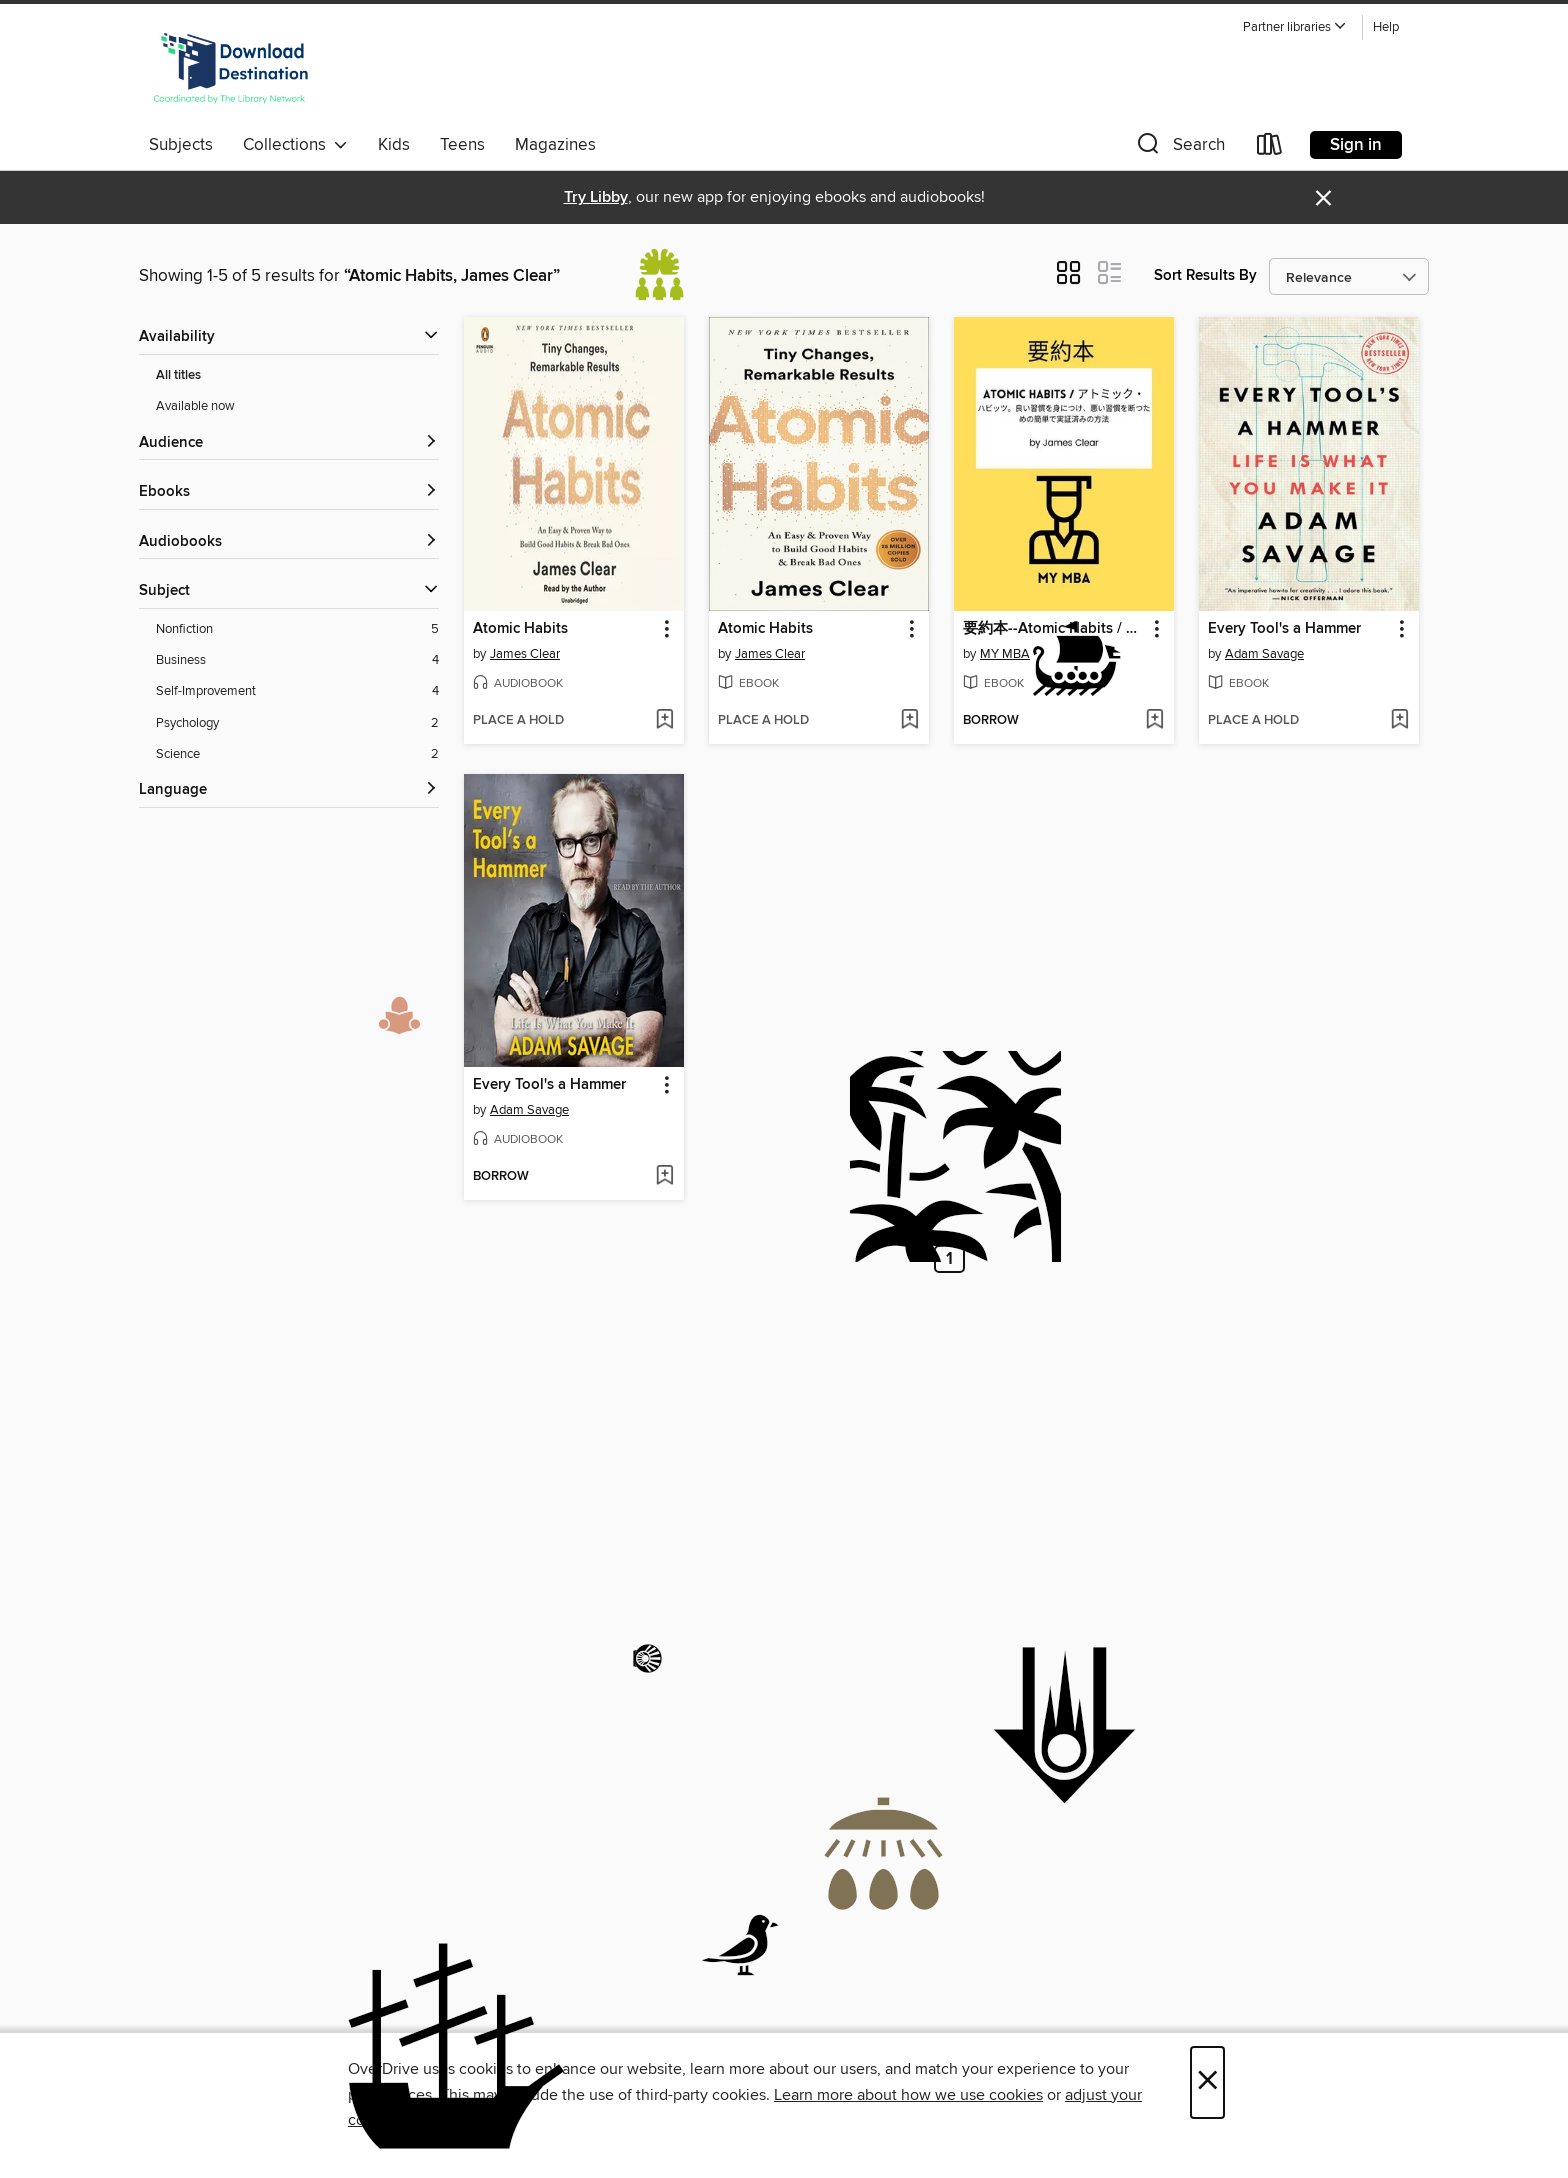 This screenshot has height=2178, width=1568. What do you see at coordinates (1076, 663) in the screenshot?
I see `viking ship or drakkar game element` at bounding box center [1076, 663].